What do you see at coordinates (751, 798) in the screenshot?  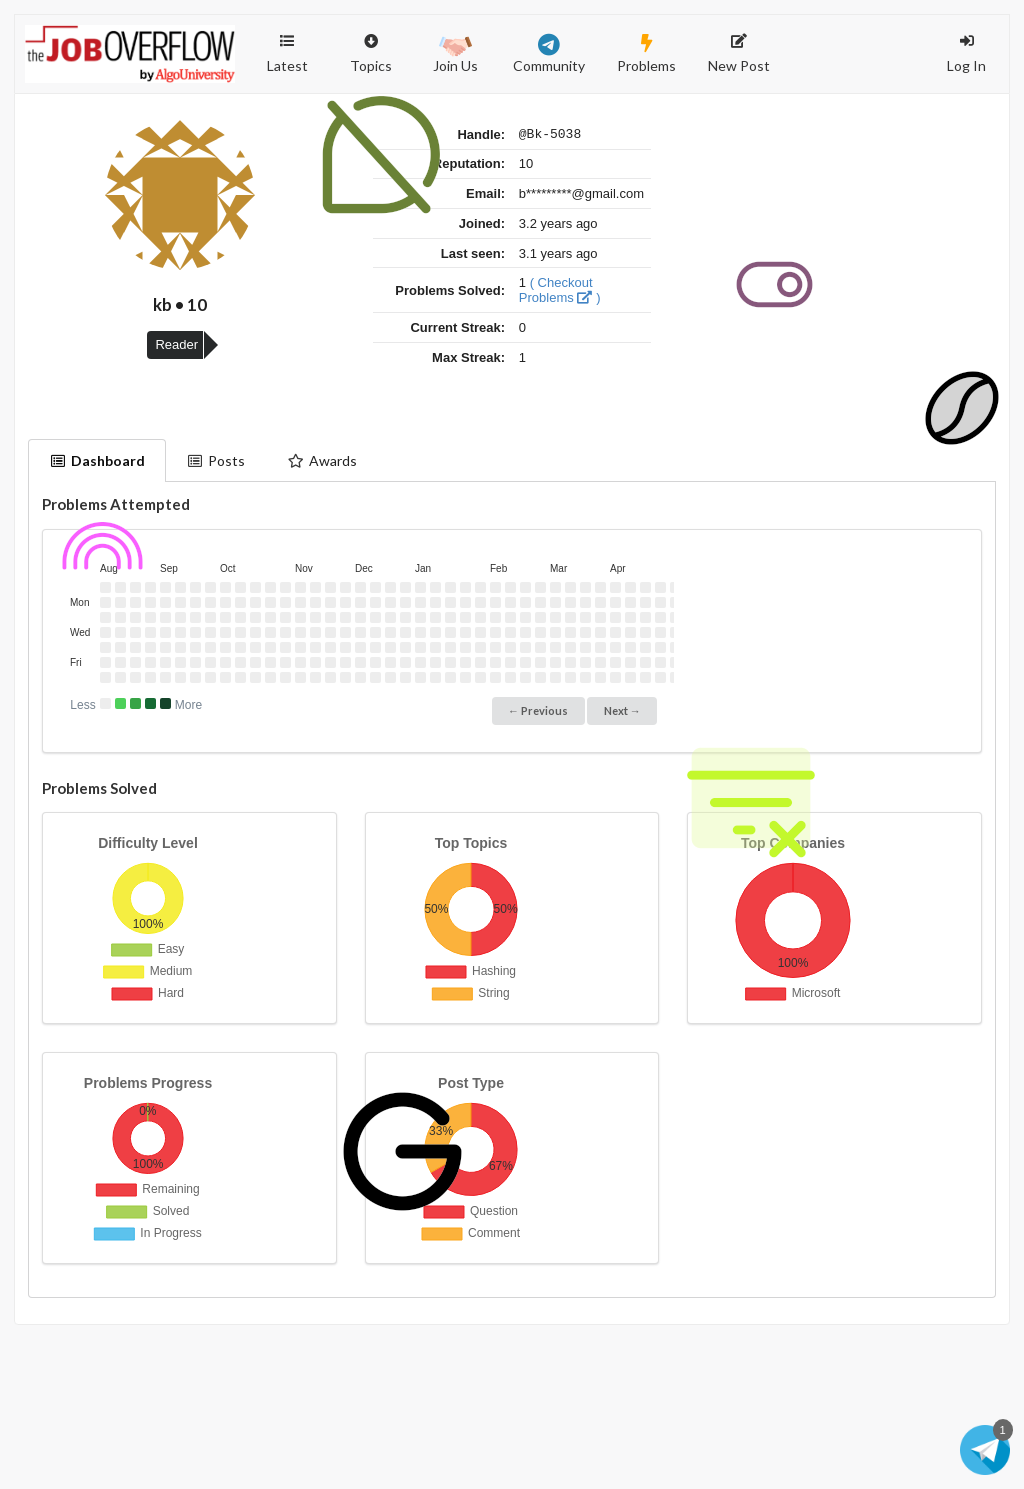 I see `clear all active filters` at bounding box center [751, 798].